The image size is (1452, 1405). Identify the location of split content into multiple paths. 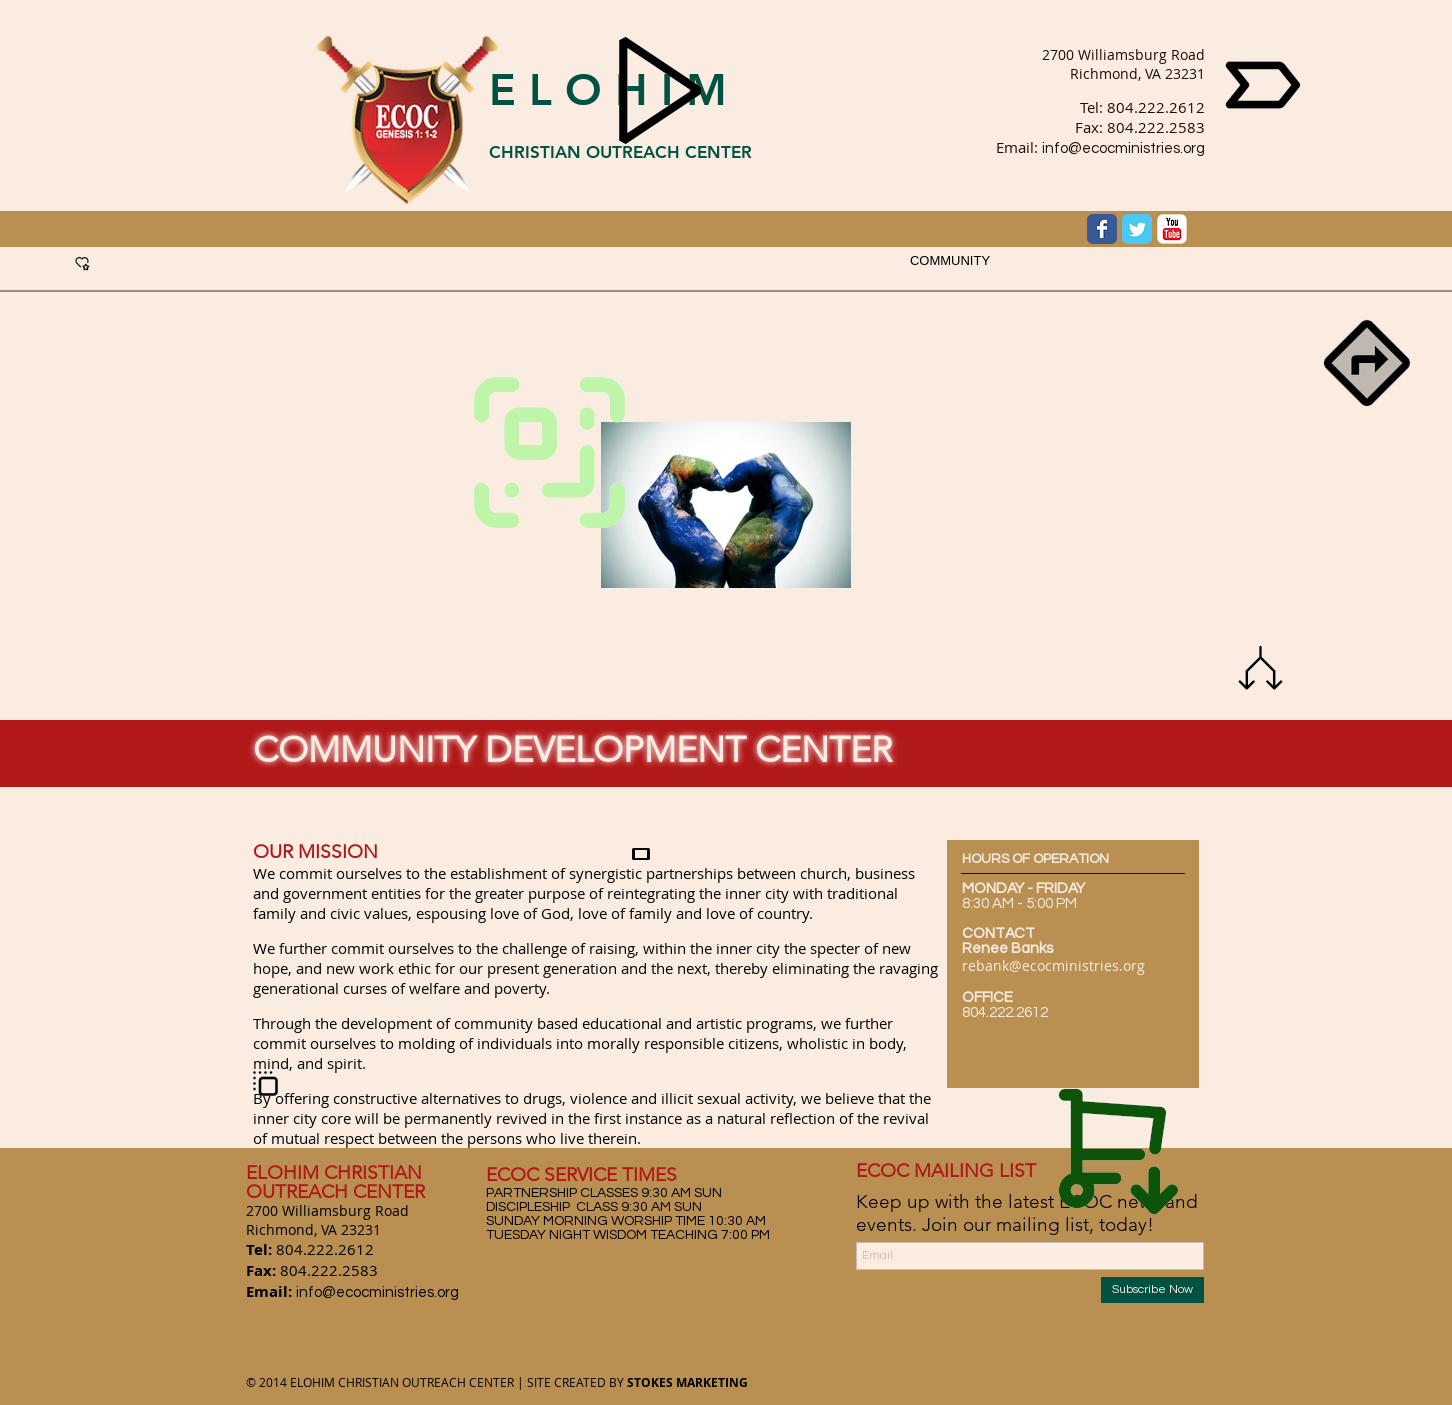
(1260, 669).